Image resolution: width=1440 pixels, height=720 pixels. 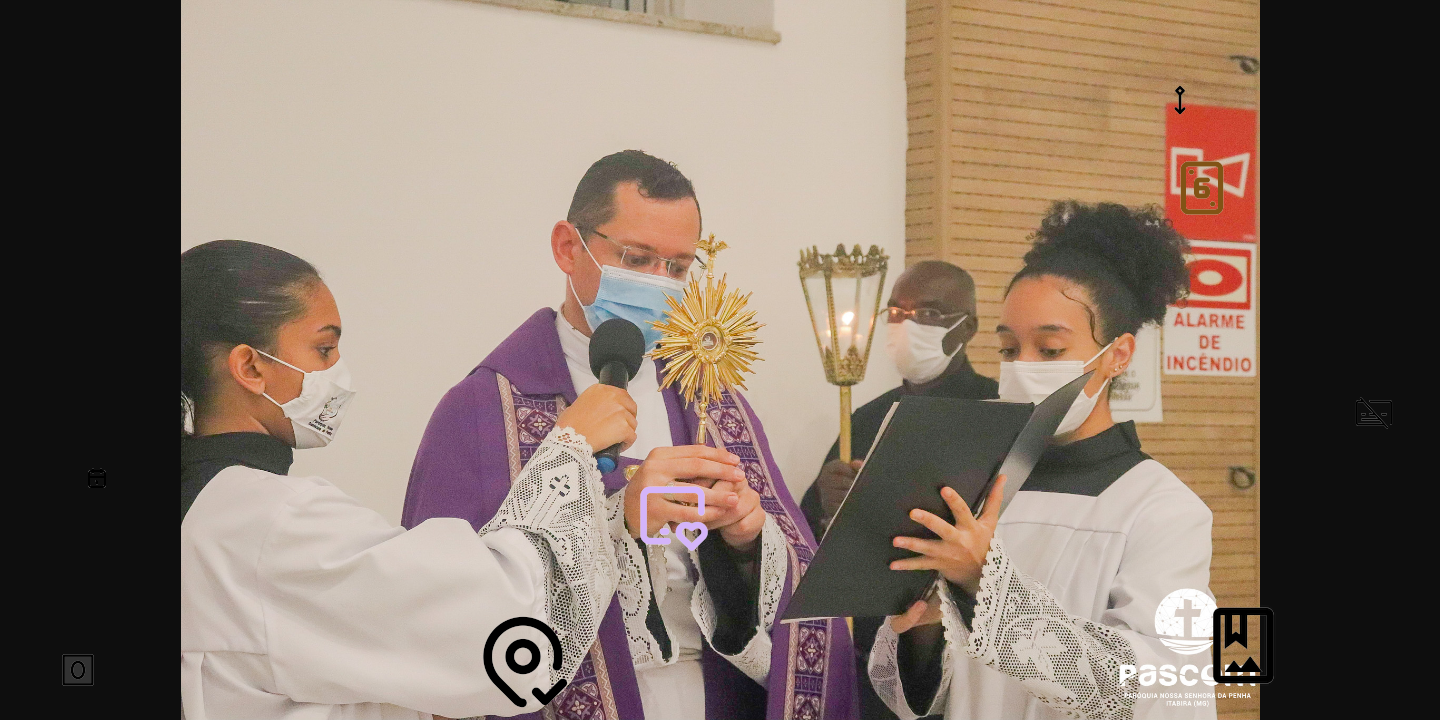 I want to click on add tablet to favorites, so click(x=672, y=515).